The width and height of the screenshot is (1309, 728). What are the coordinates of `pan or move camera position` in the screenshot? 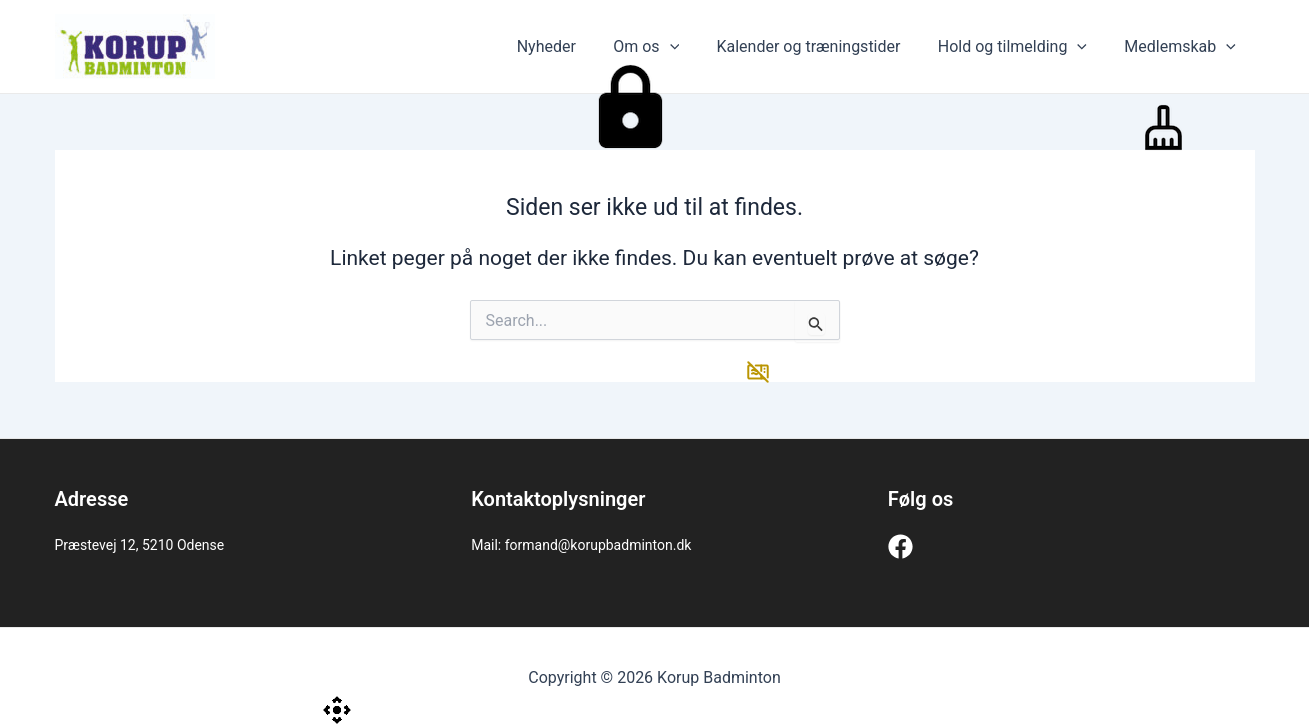 It's located at (337, 710).